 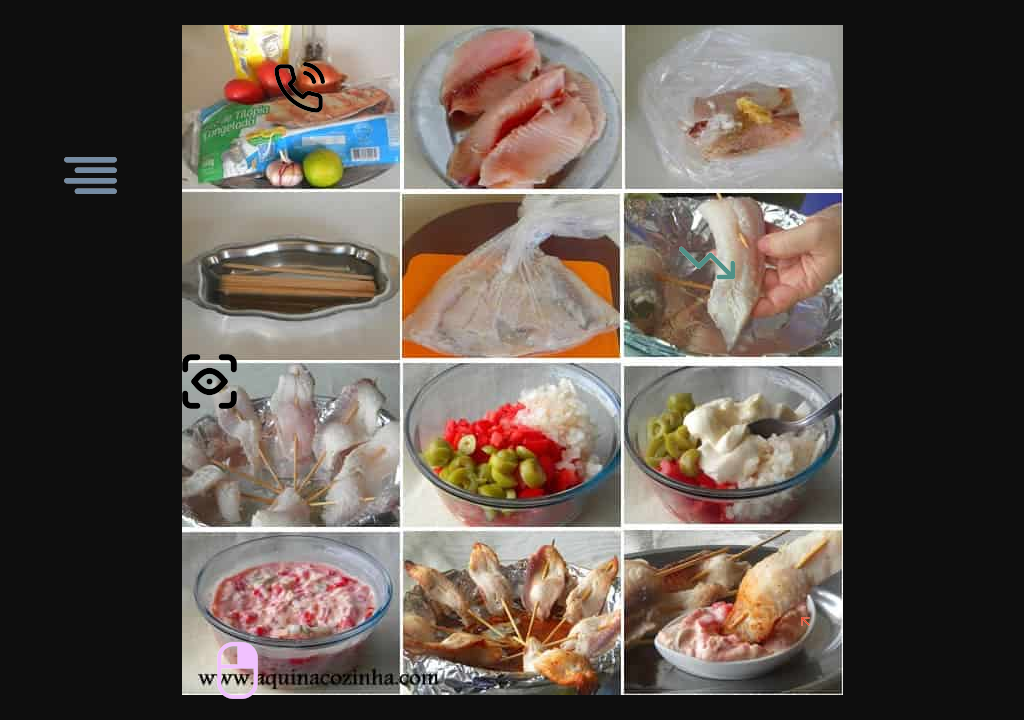 I want to click on scan with eye recognition, so click(x=209, y=381).